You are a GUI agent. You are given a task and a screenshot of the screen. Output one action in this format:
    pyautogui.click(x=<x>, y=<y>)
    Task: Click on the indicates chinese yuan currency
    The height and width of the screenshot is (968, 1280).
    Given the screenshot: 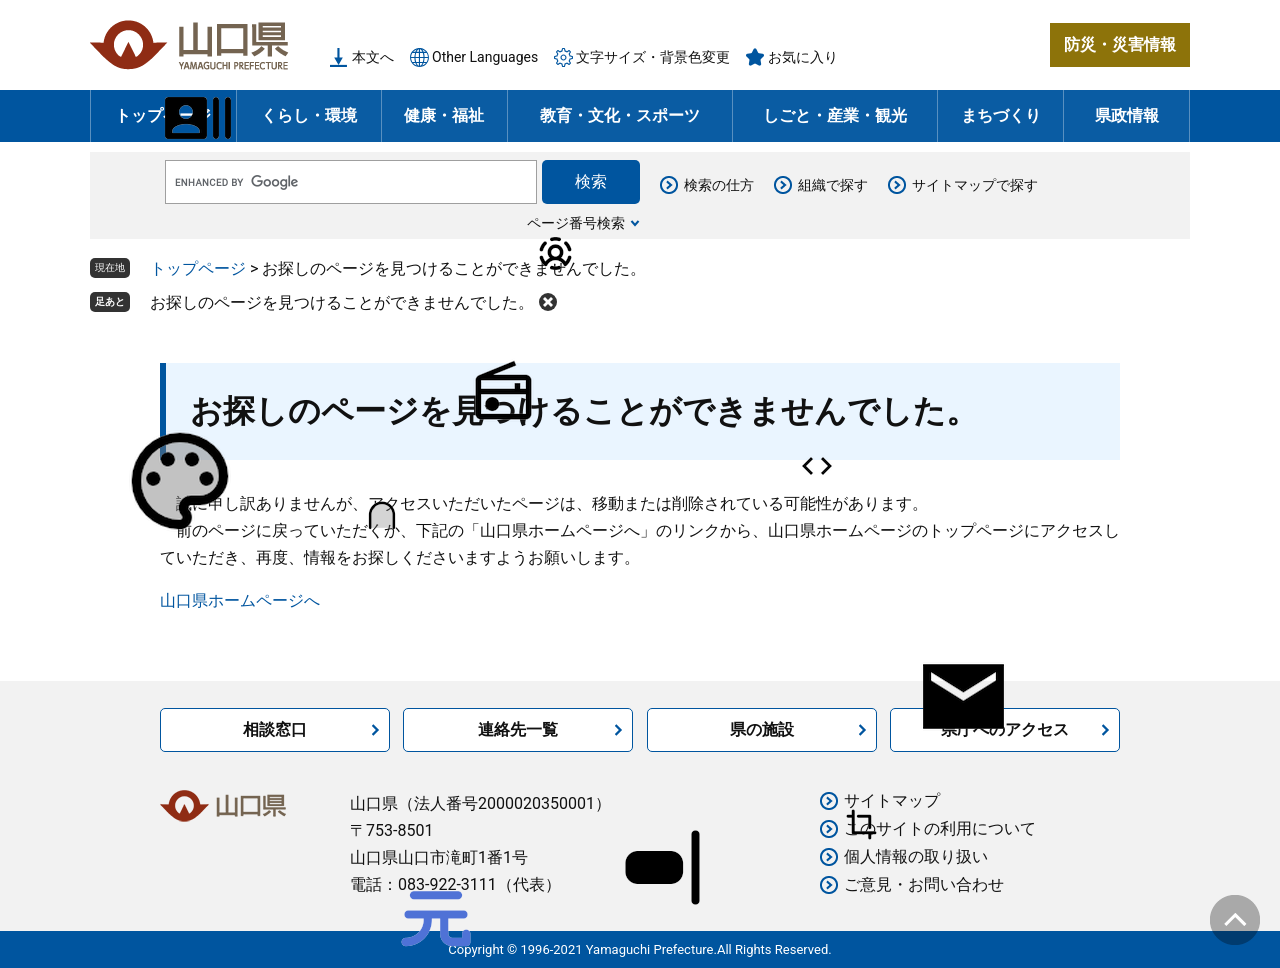 What is the action you would take?
    pyautogui.click(x=436, y=920)
    